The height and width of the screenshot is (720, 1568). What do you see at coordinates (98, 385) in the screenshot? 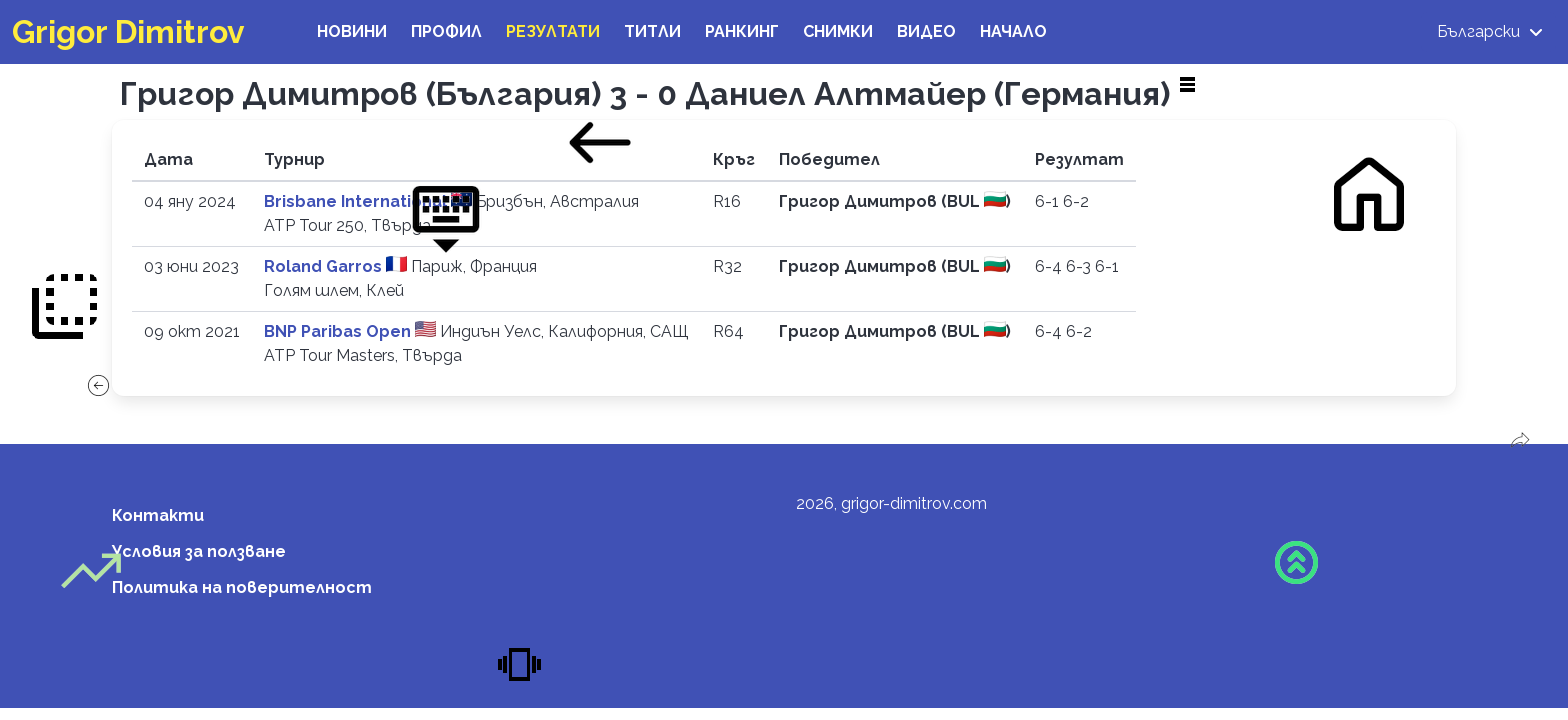
I see `go back to the previous screen` at bounding box center [98, 385].